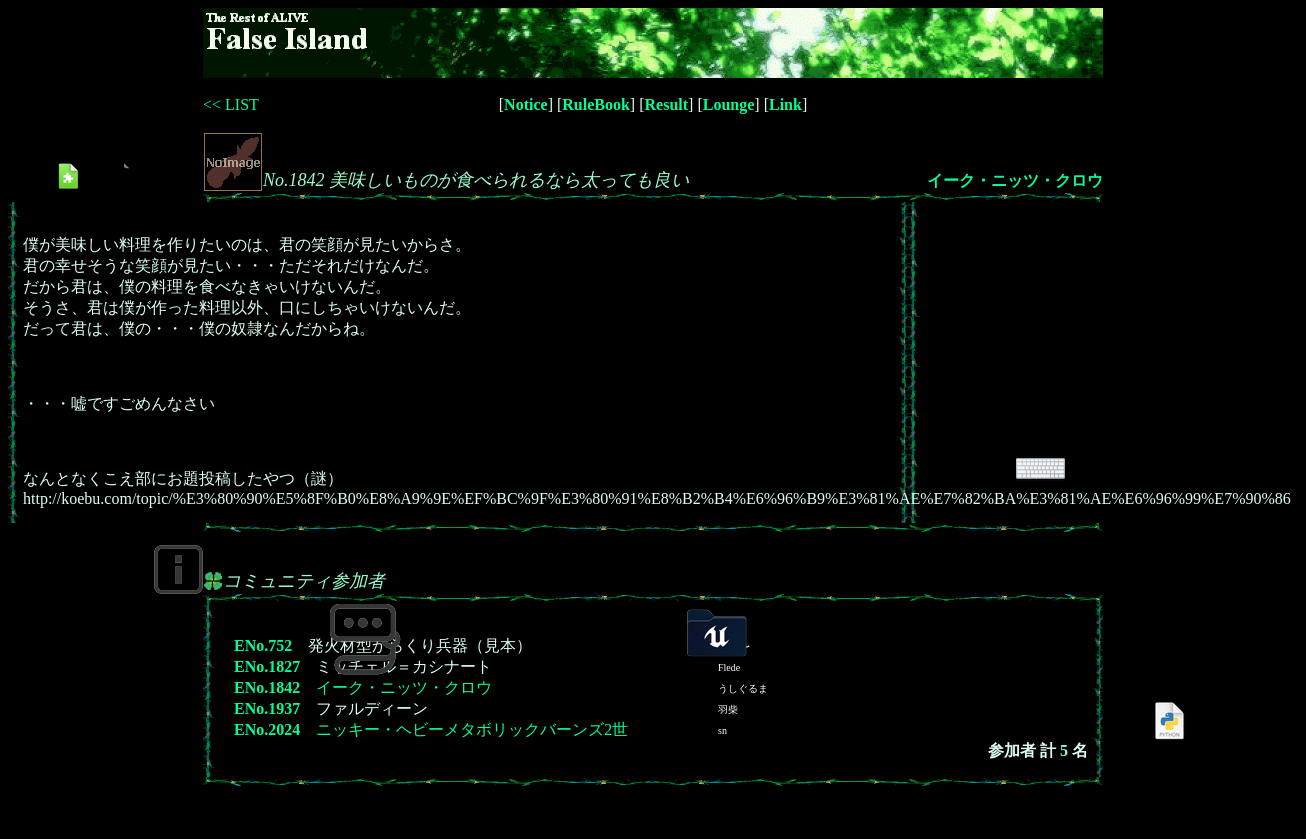 This screenshot has height=839, width=1306. I want to click on folder containing Unreal Engine project files, so click(716, 634).